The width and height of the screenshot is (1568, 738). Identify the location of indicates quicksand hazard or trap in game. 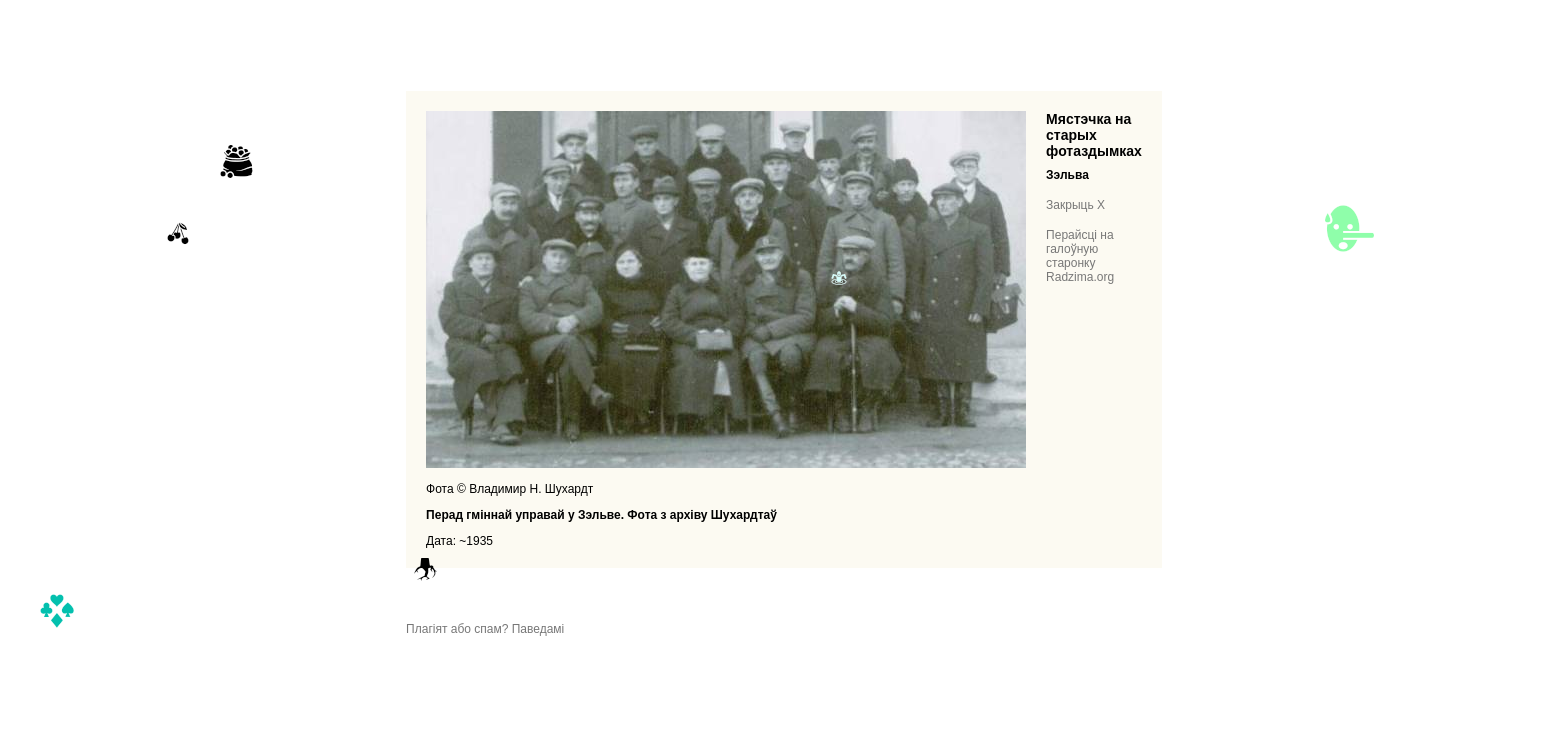
(839, 278).